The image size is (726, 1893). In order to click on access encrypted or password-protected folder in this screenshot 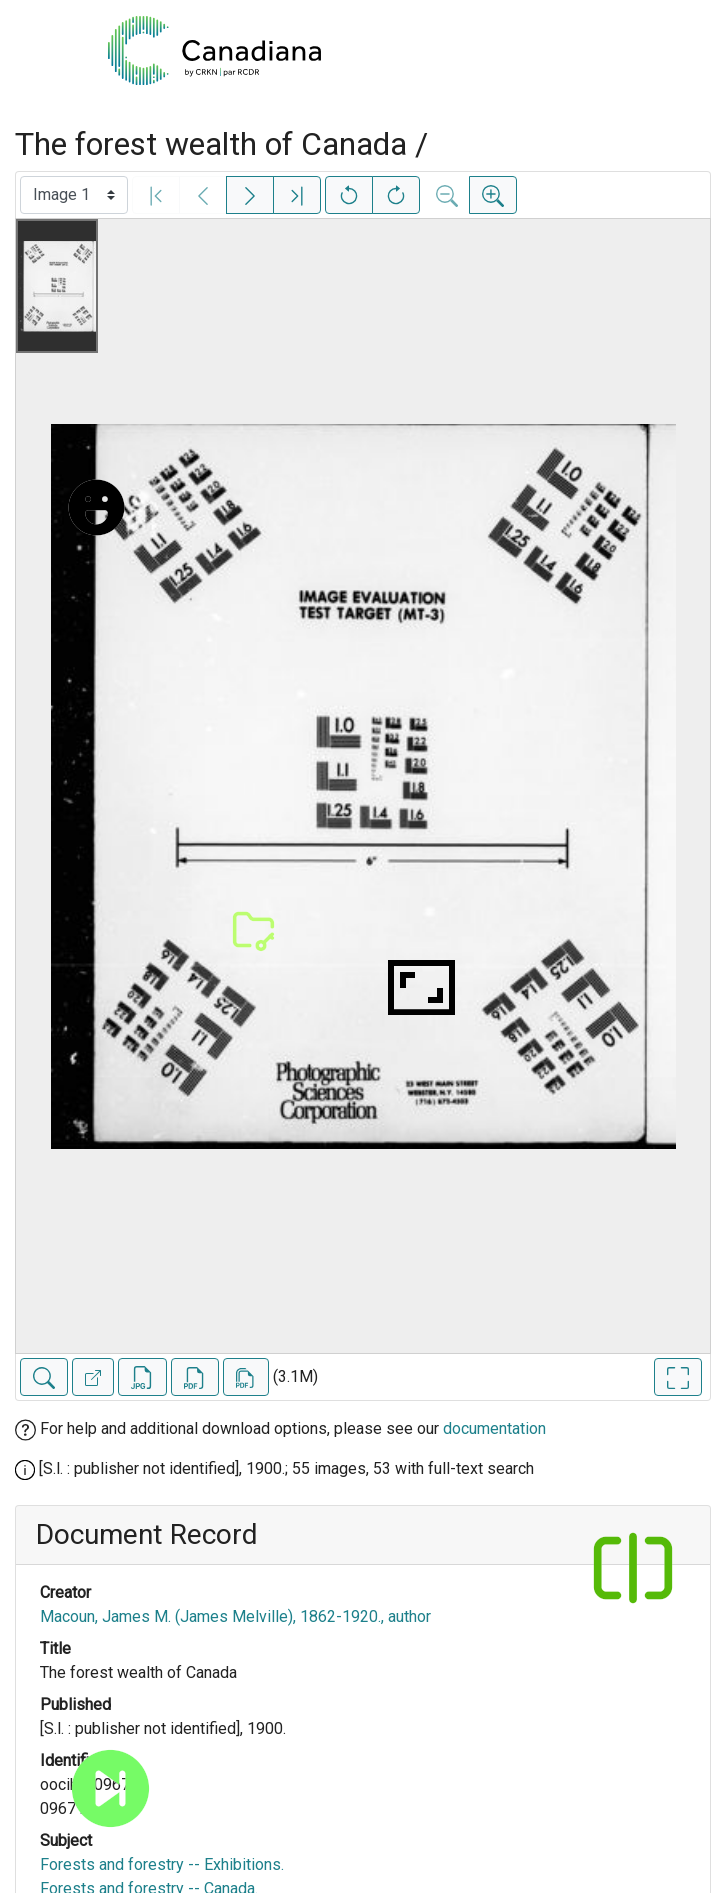, I will do `click(253, 930)`.